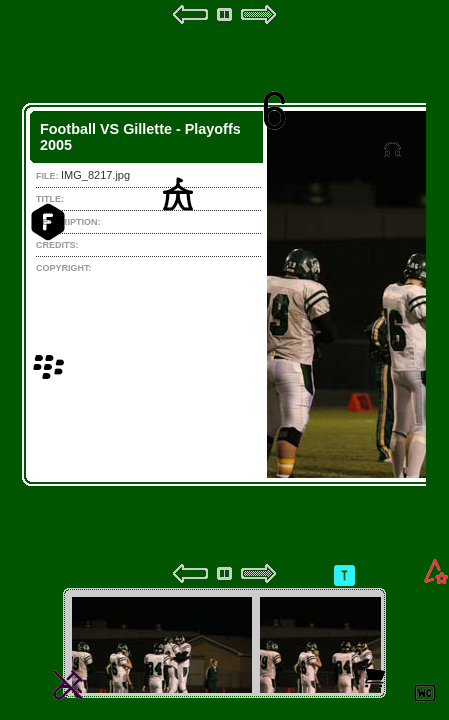  I want to click on view your shopping cart, so click(374, 677).